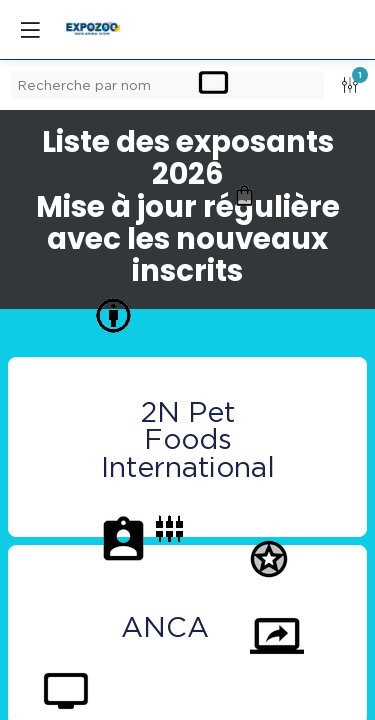  Describe the element at coordinates (66, 691) in the screenshot. I see `access tv or display settings` at that location.